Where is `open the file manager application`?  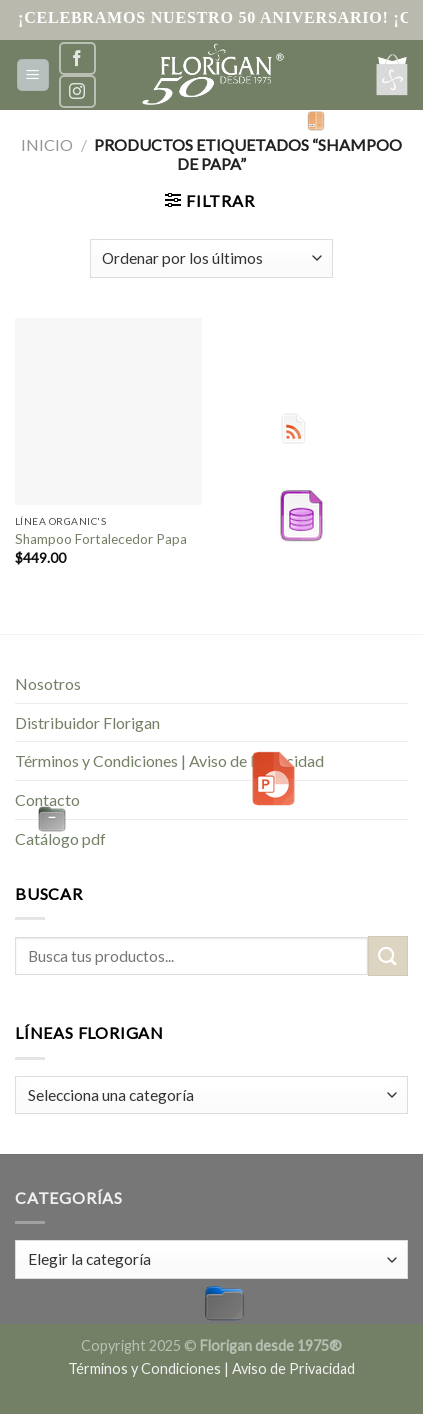 open the file manager application is located at coordinates (52, 819).